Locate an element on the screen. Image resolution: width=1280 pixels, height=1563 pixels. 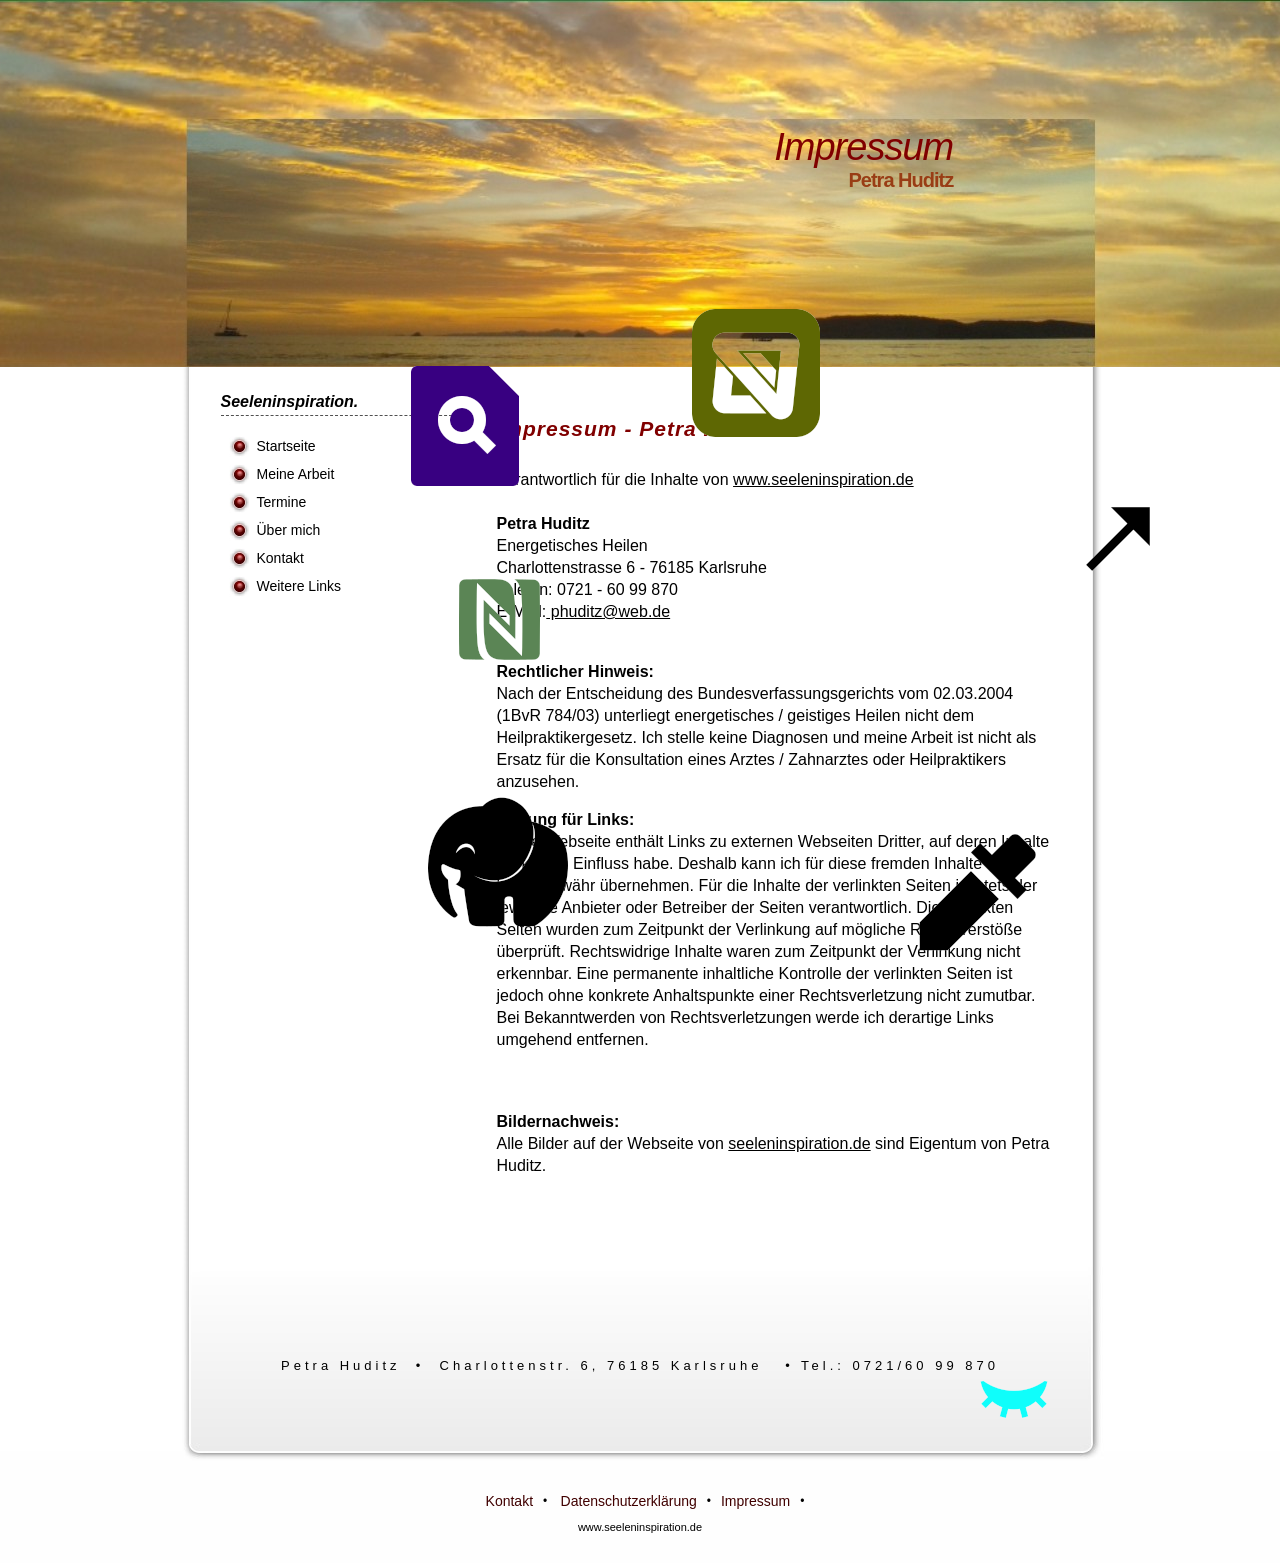
color picker tool is located at coordinates (979, 891).